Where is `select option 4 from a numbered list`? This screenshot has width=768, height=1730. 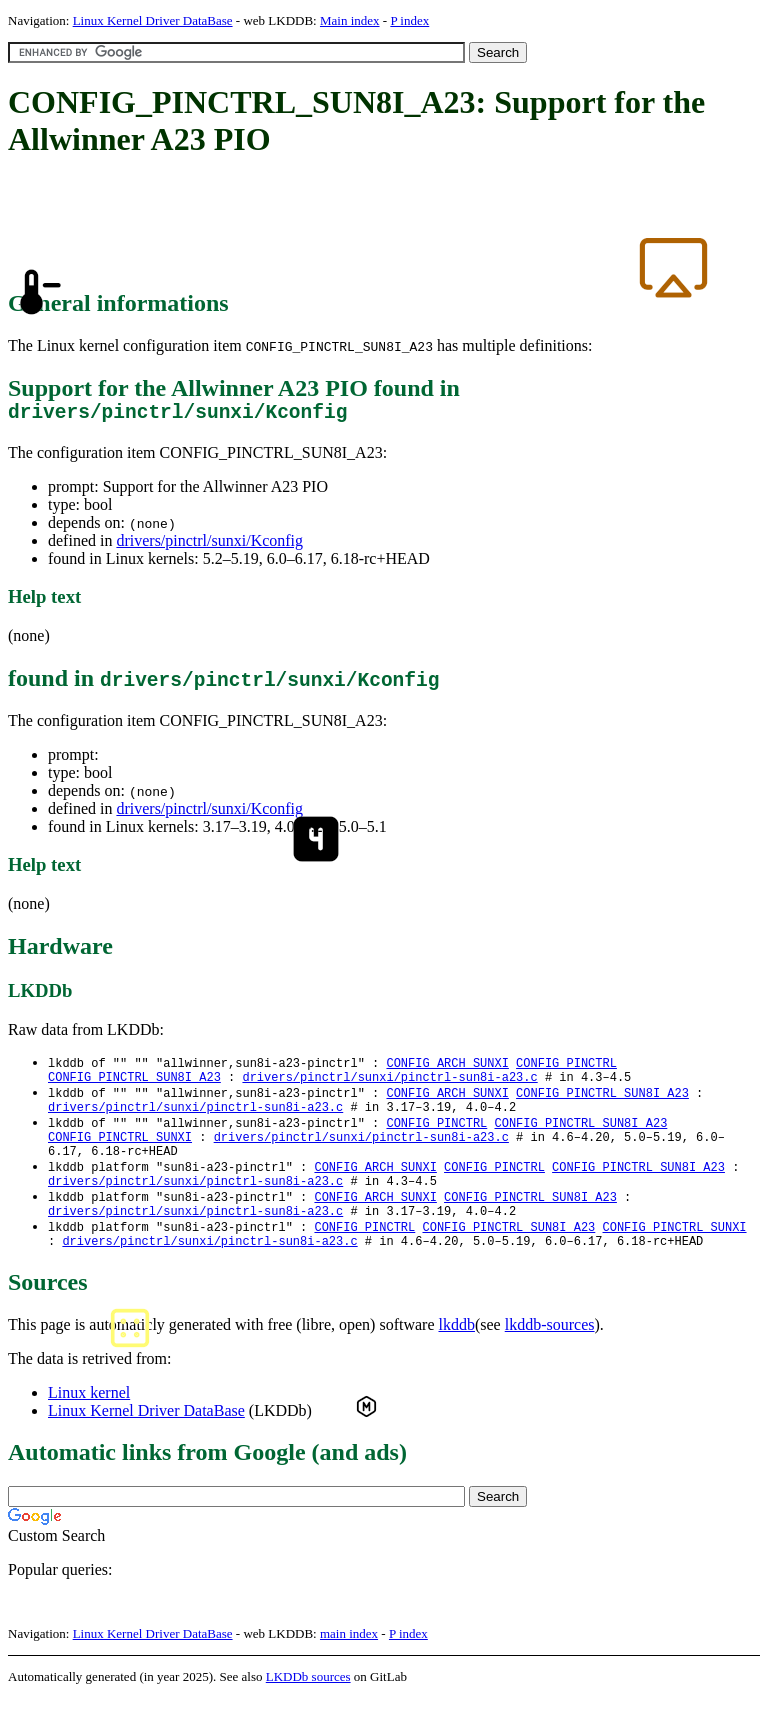 select option 4 from a numbered list is located at coordinates (316, 839).